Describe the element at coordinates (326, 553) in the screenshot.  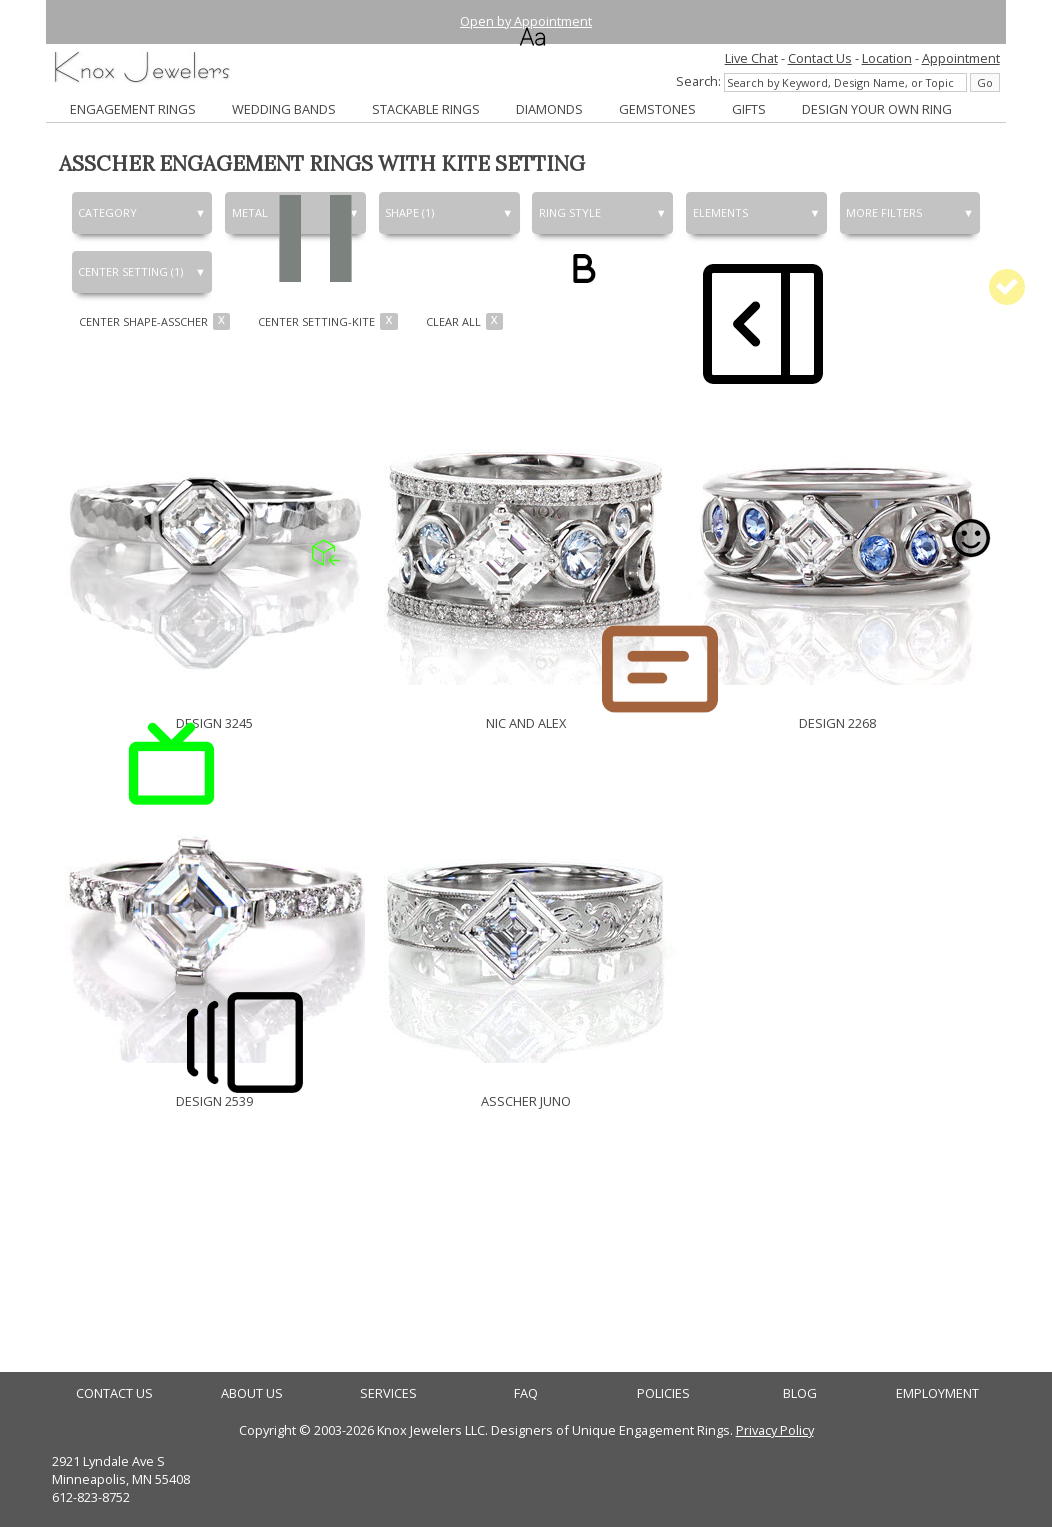
I see `view package dependencies` at that location.